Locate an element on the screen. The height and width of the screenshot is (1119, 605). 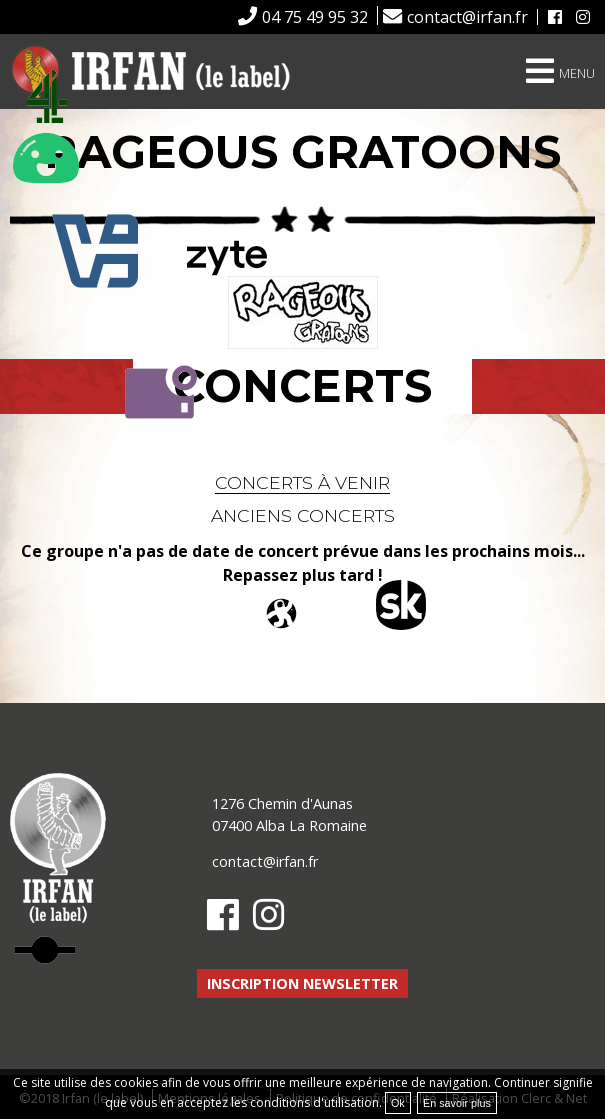
open VirtualBox virtual machine manager is located at coordinates (95, 251).